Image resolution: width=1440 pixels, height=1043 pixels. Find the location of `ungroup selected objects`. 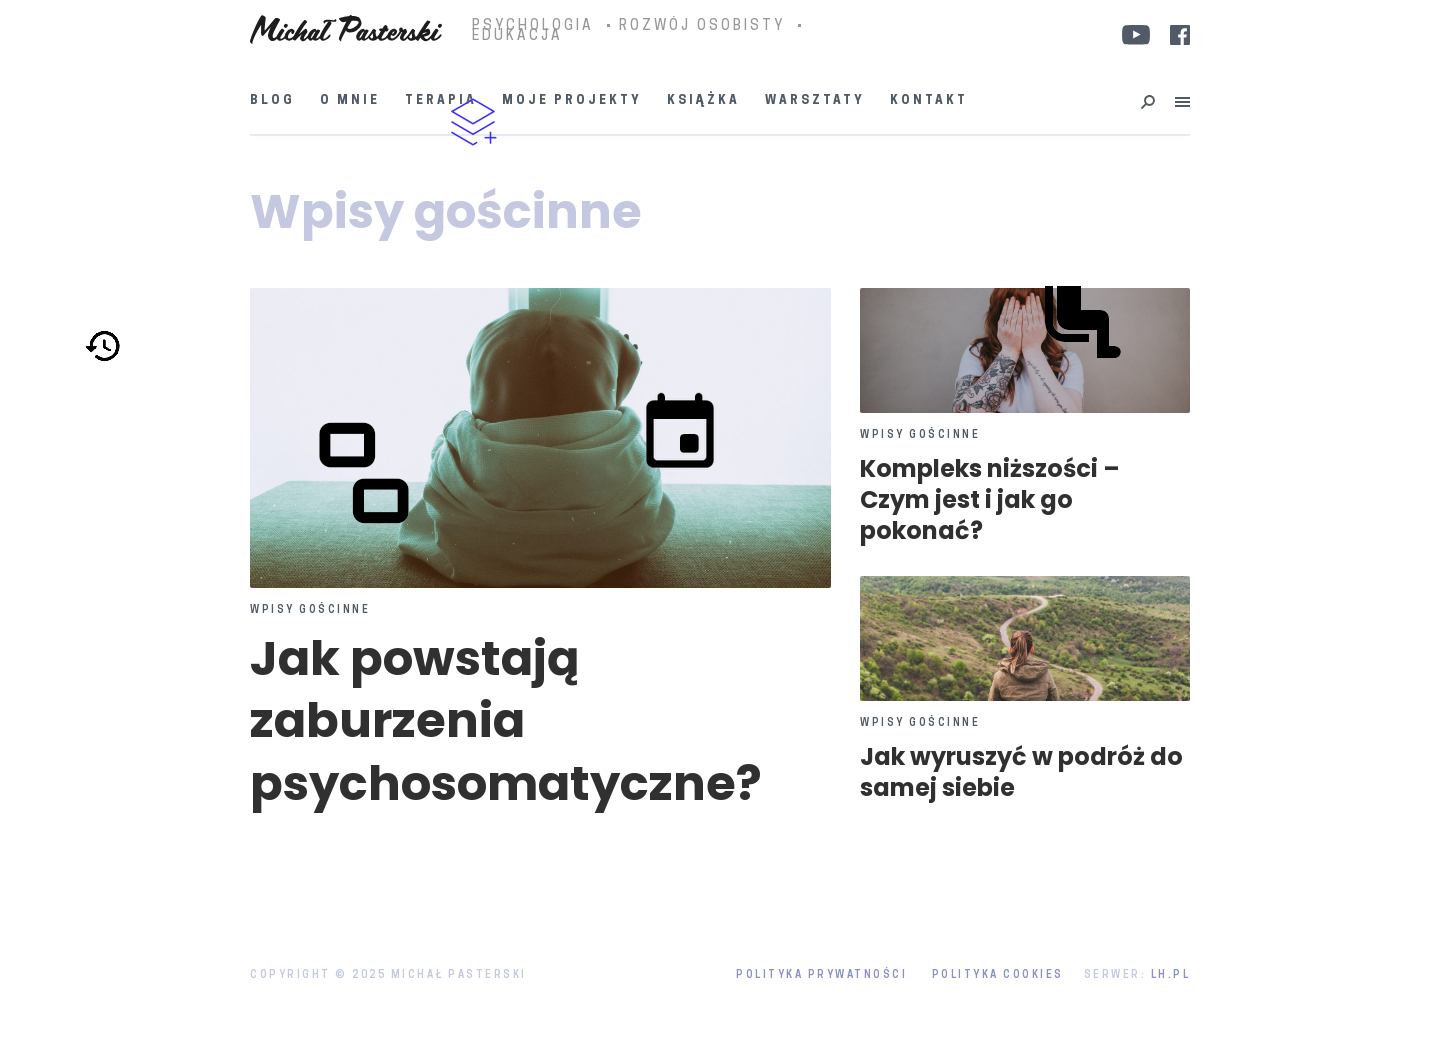

ungroup selected objects is located at coordinates (364, 473).